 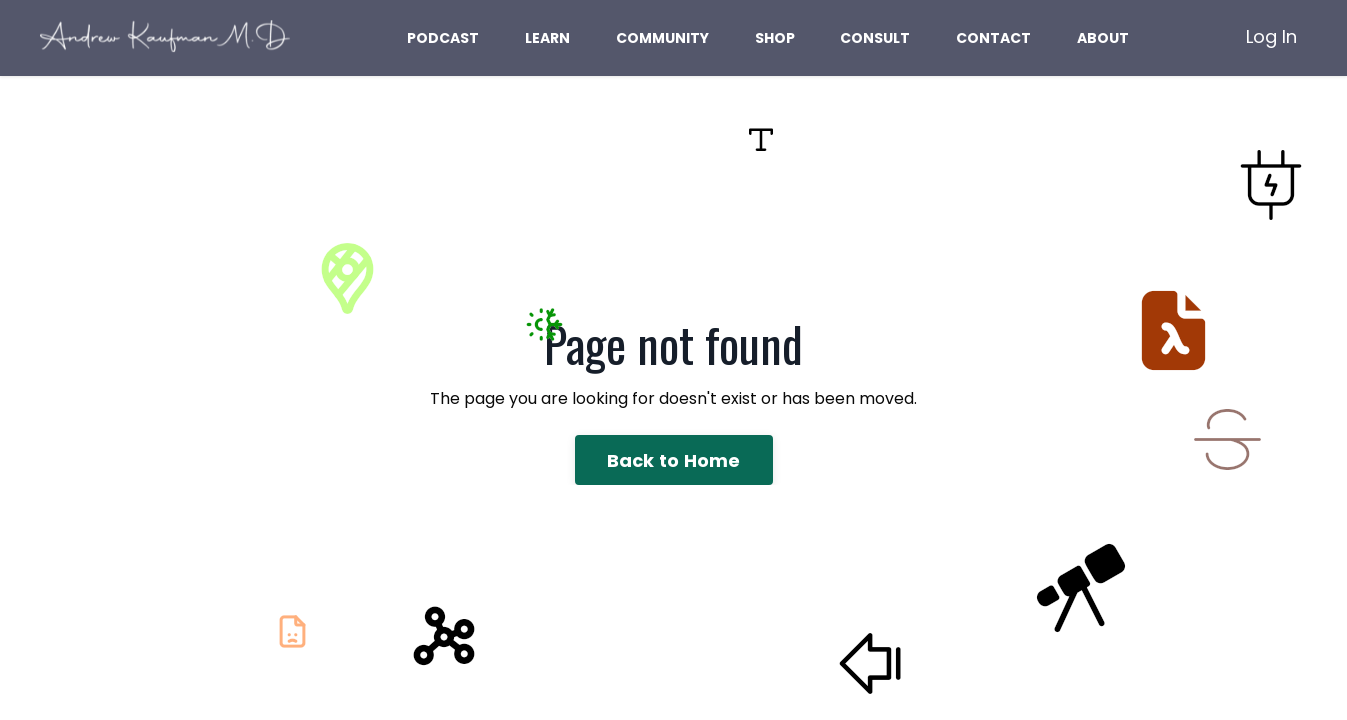 What do you see at coordinates (292, 631) in the screenshot?
I see `file not found or missing document` at bounding box center [292, 631].